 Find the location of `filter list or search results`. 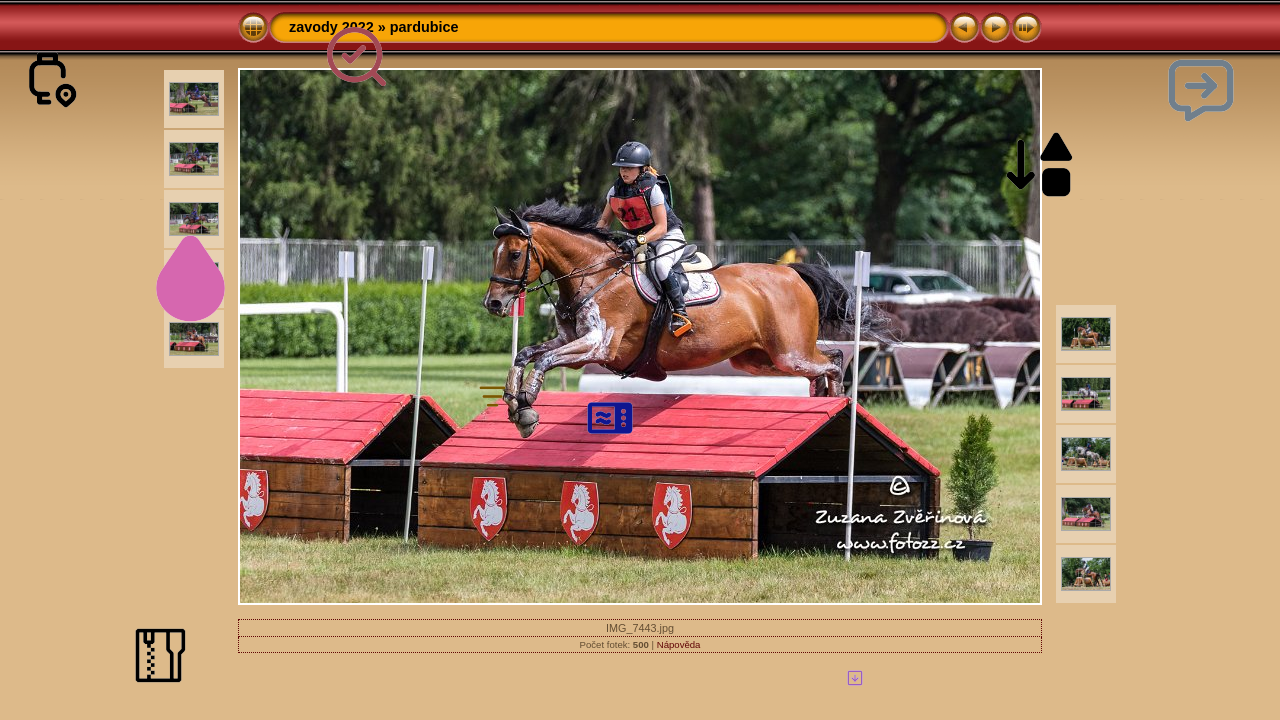

filter list or search results is located at coordinates (492, 396).